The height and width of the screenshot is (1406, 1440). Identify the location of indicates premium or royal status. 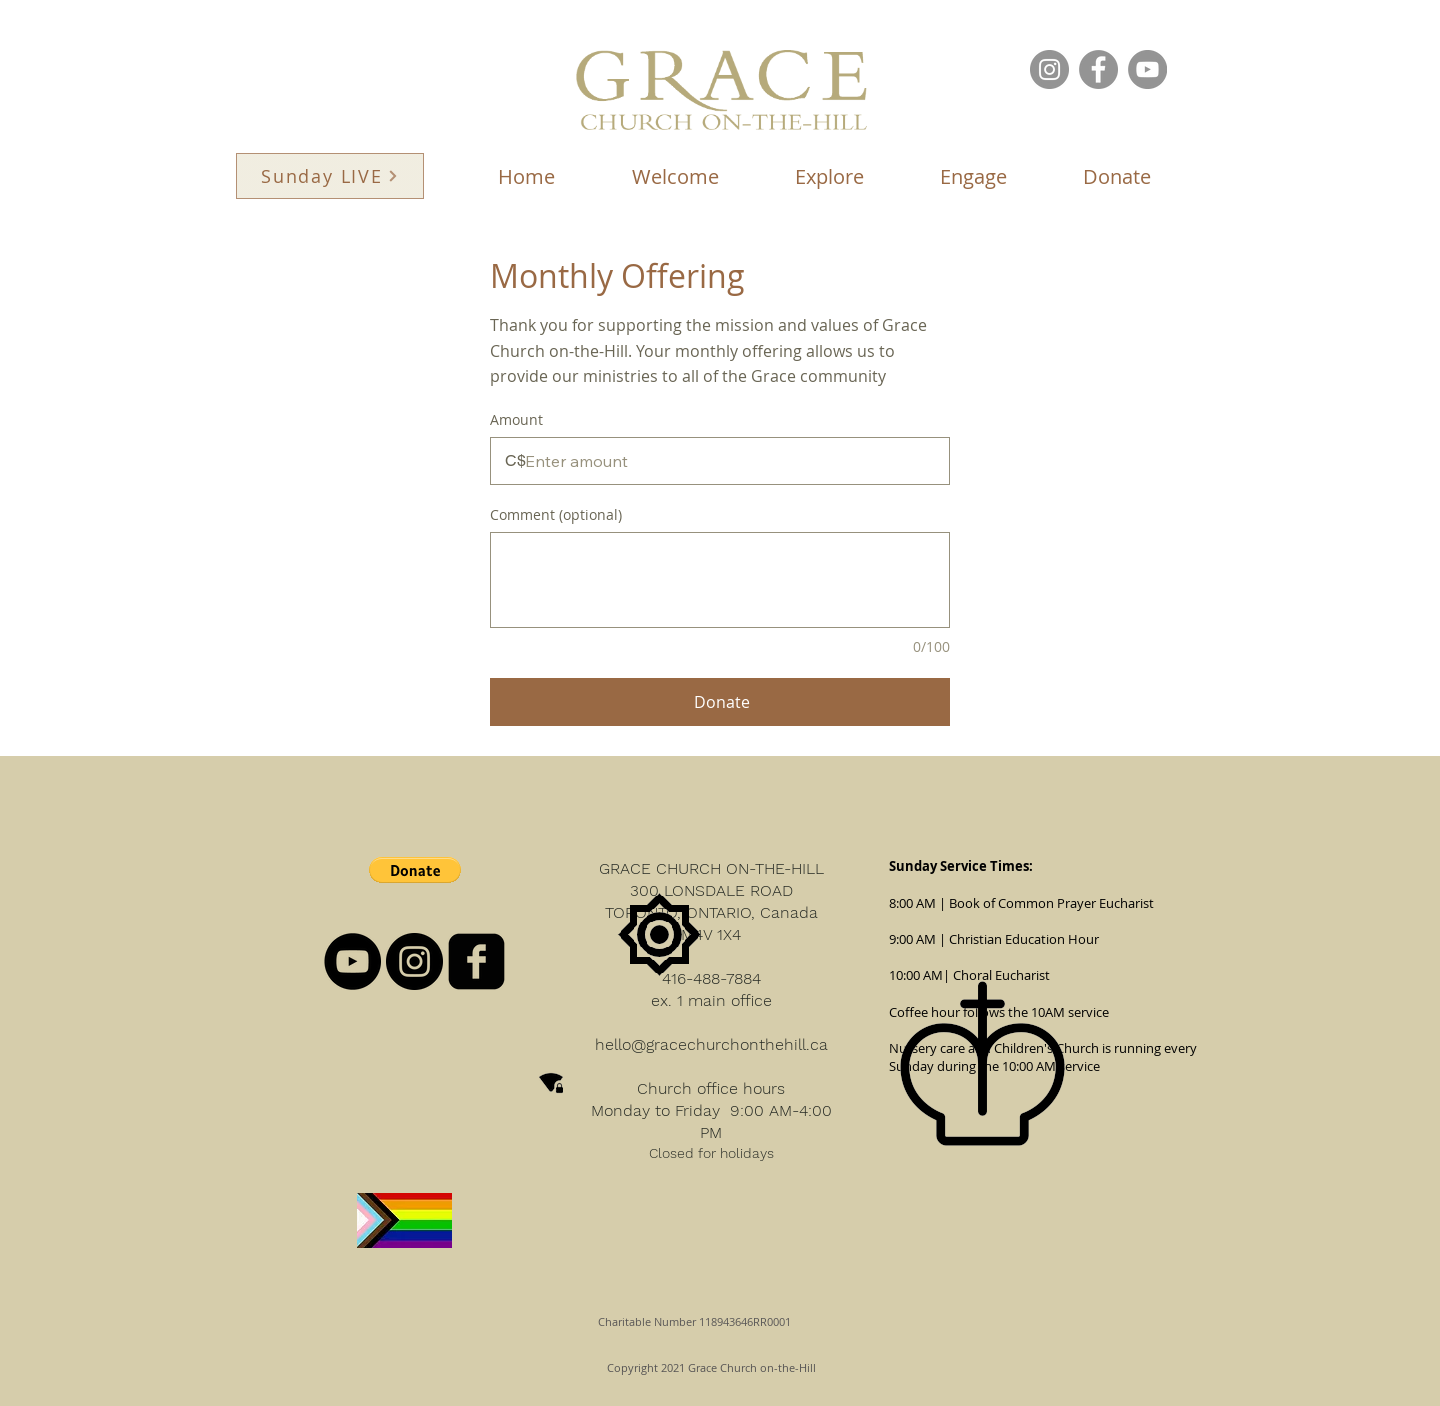
(982, 1075).